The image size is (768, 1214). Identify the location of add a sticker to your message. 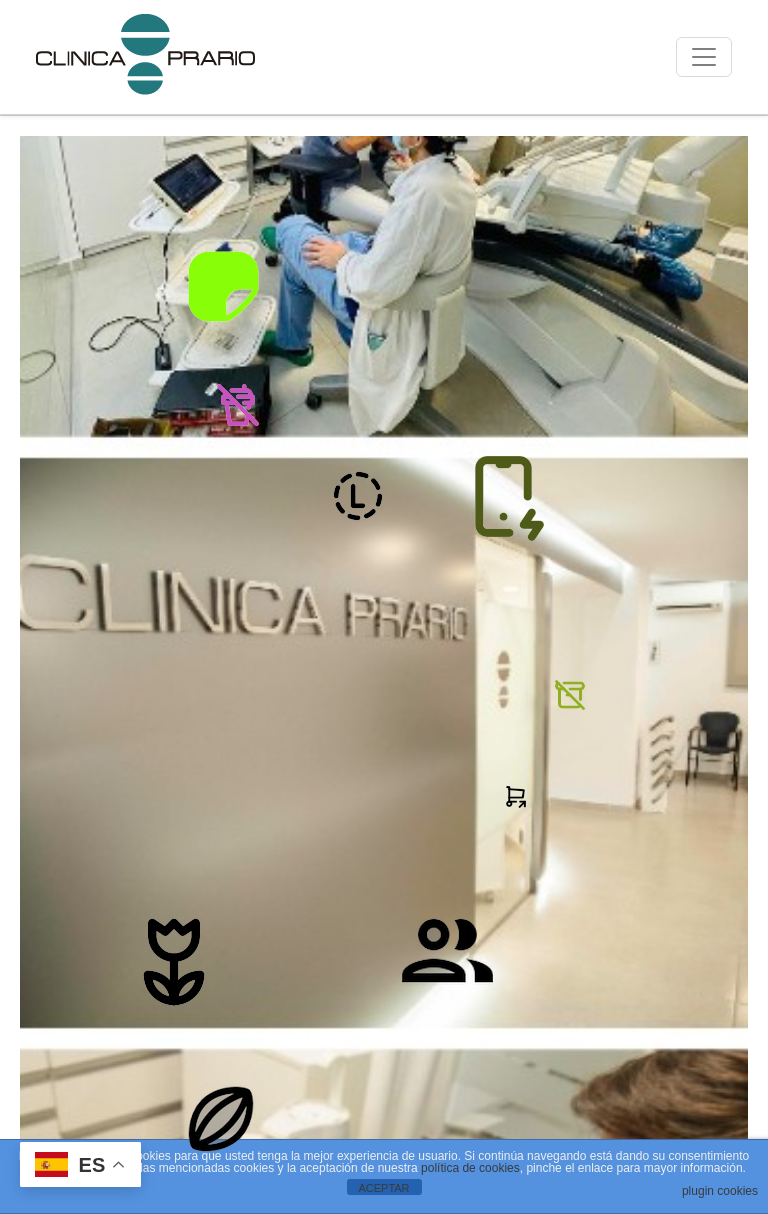
(223, 286).